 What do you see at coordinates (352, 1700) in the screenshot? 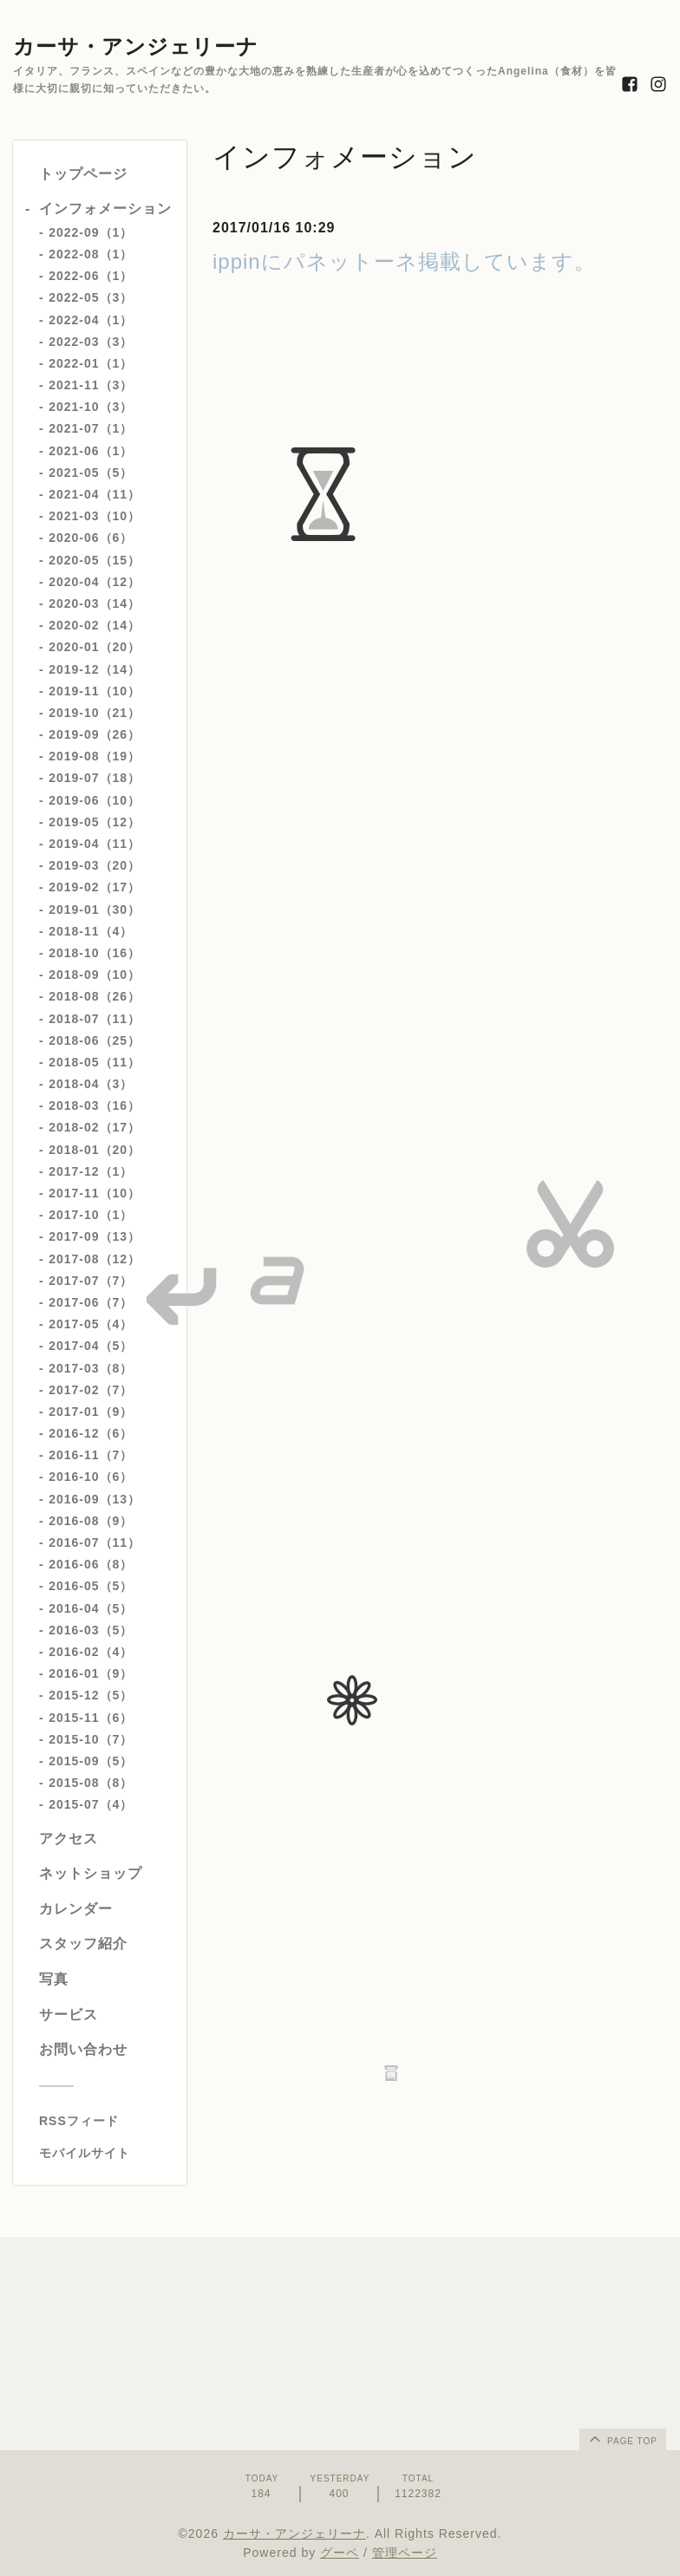
I see `open budgie window shuffler workspace manager` at bounding box center [352, 1700].